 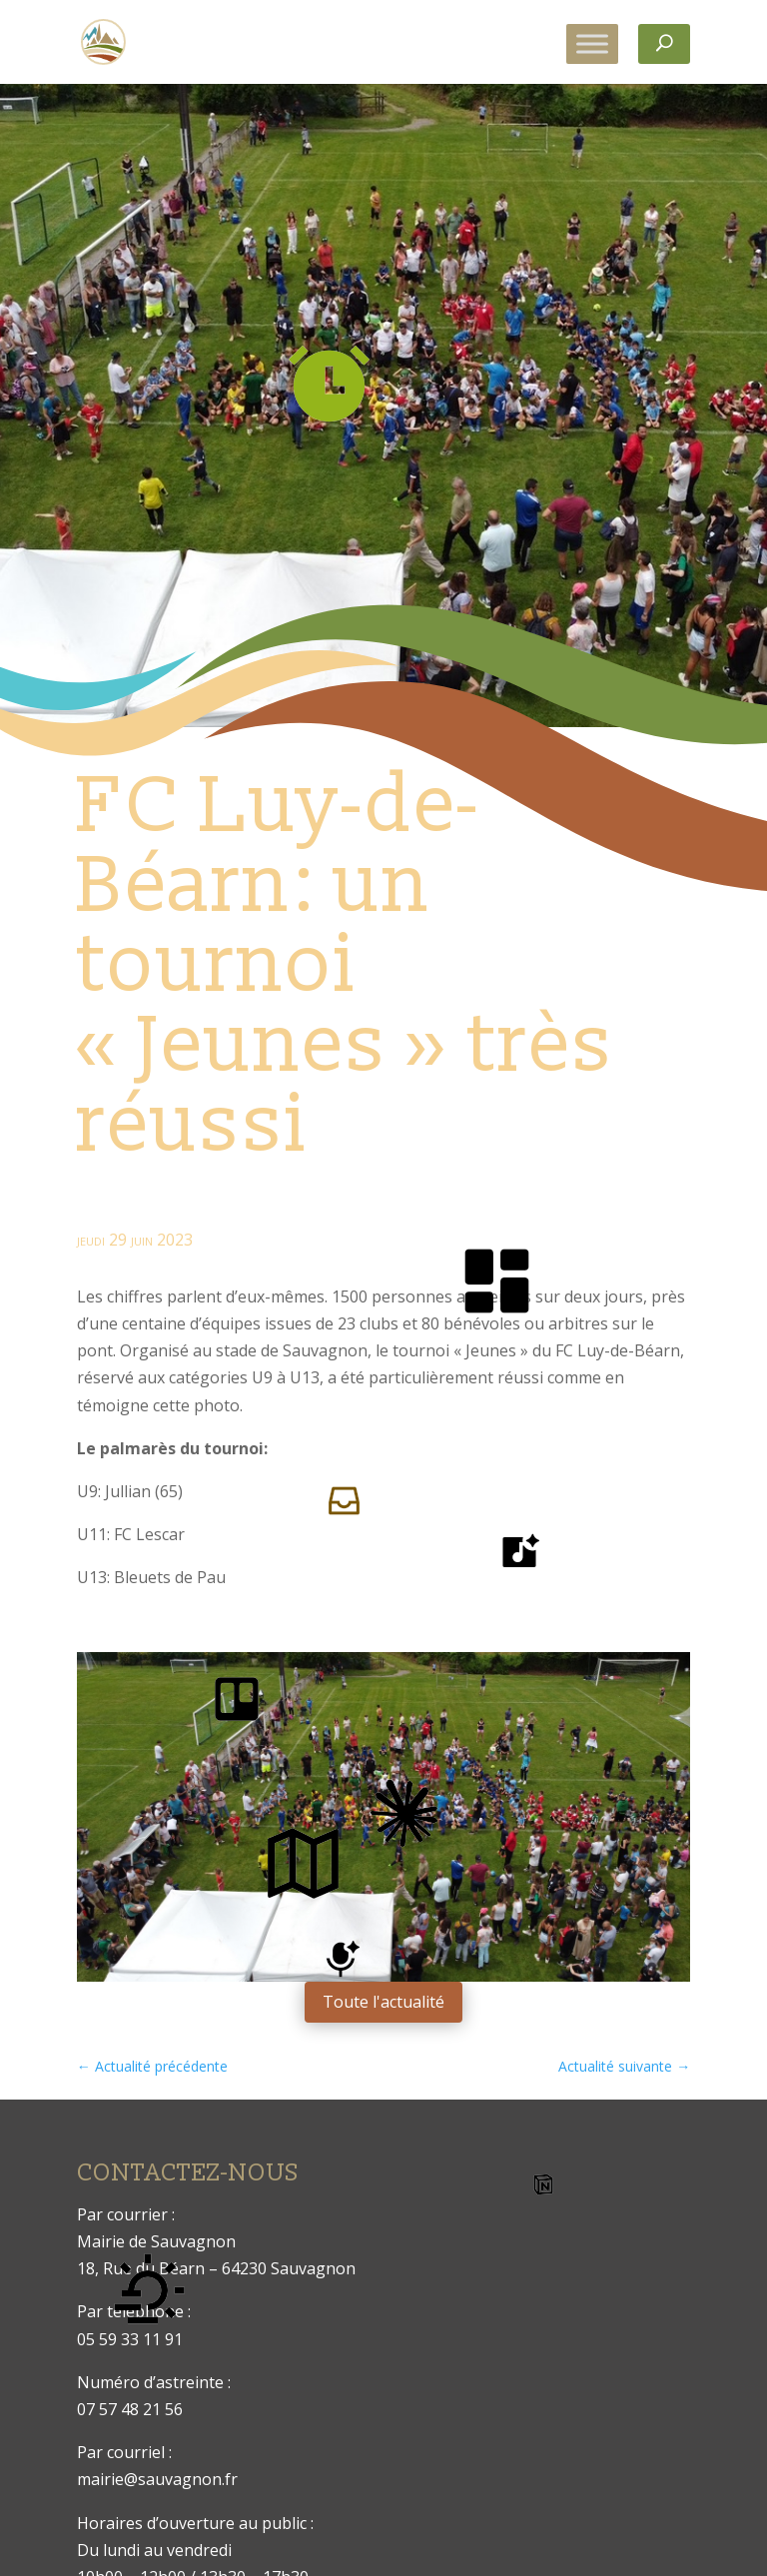 I want to click on ai-powered music or audio generation, so click(x=519, y=1552).